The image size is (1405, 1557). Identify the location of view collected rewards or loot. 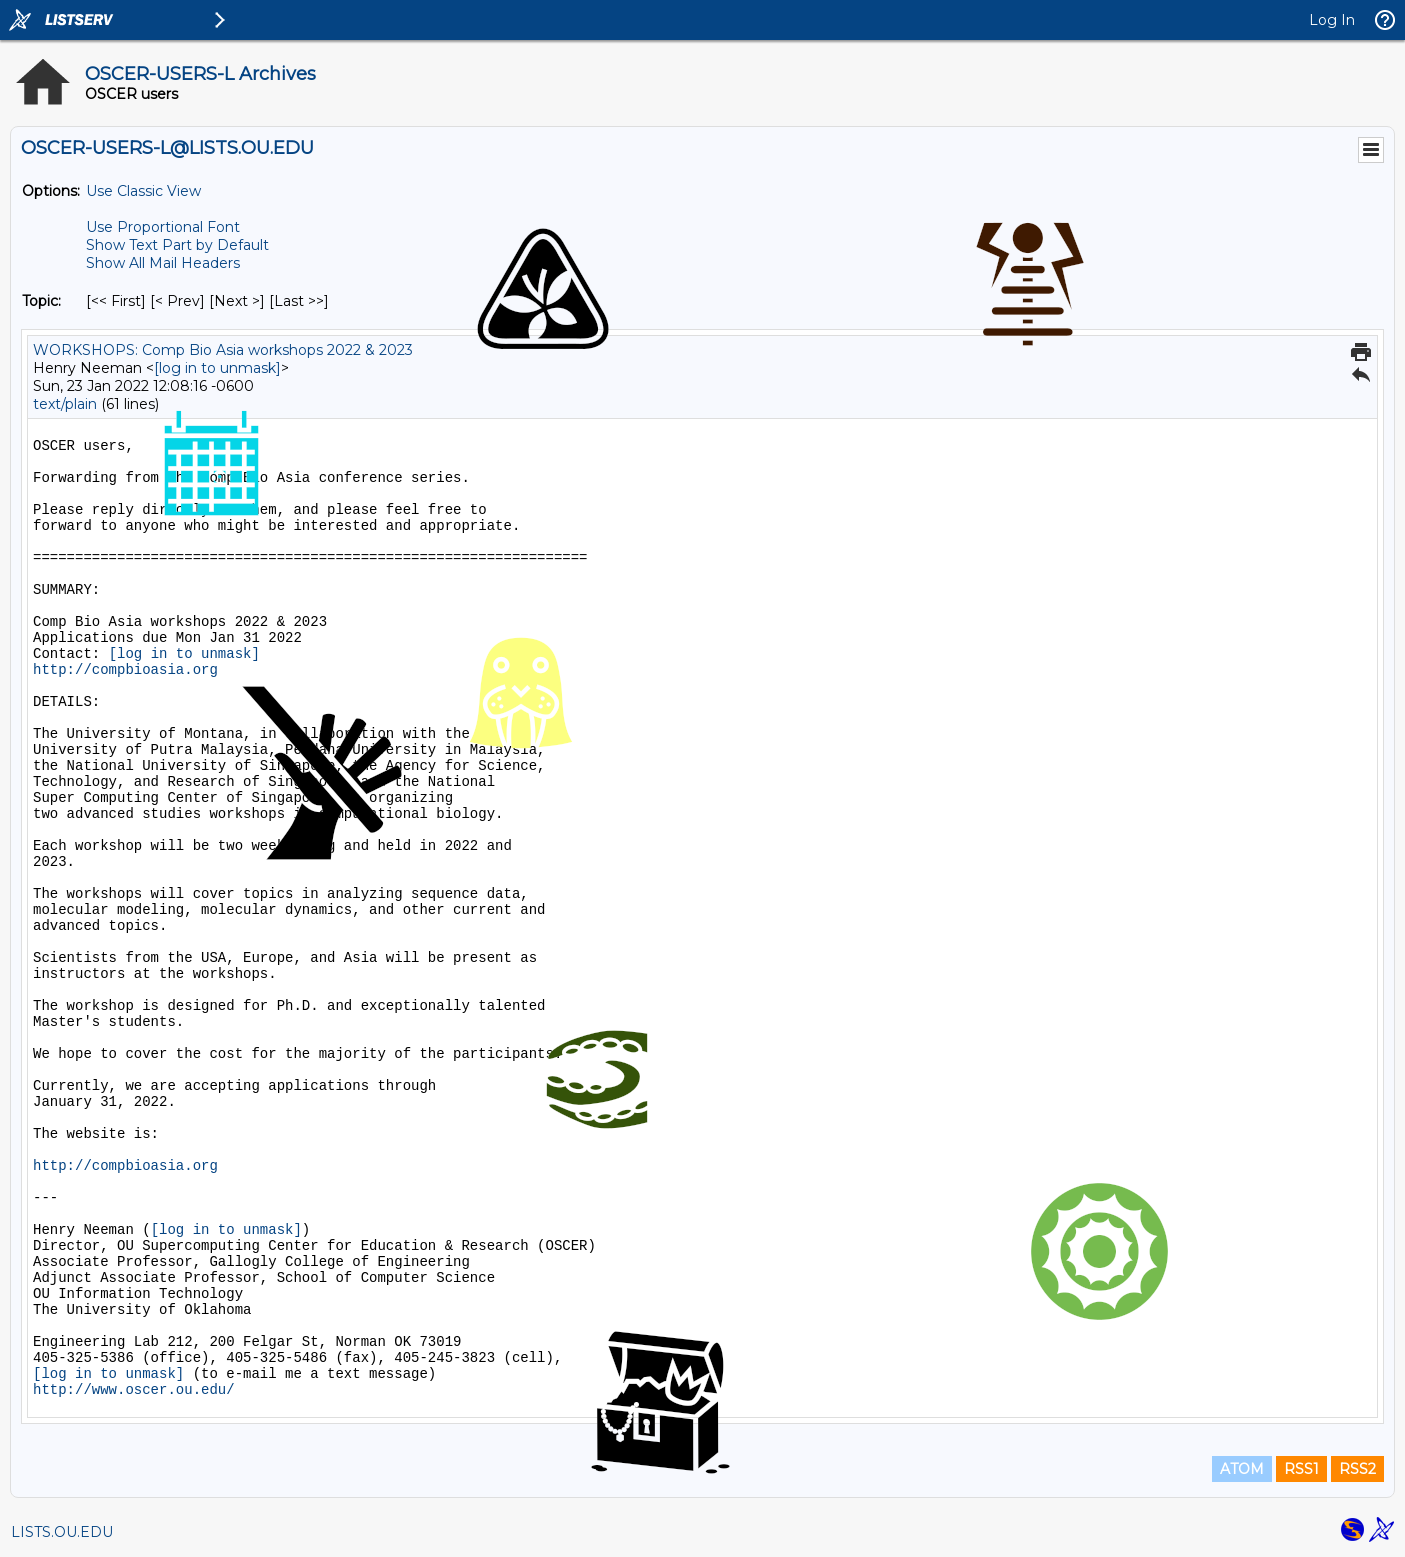
(660, 1402).